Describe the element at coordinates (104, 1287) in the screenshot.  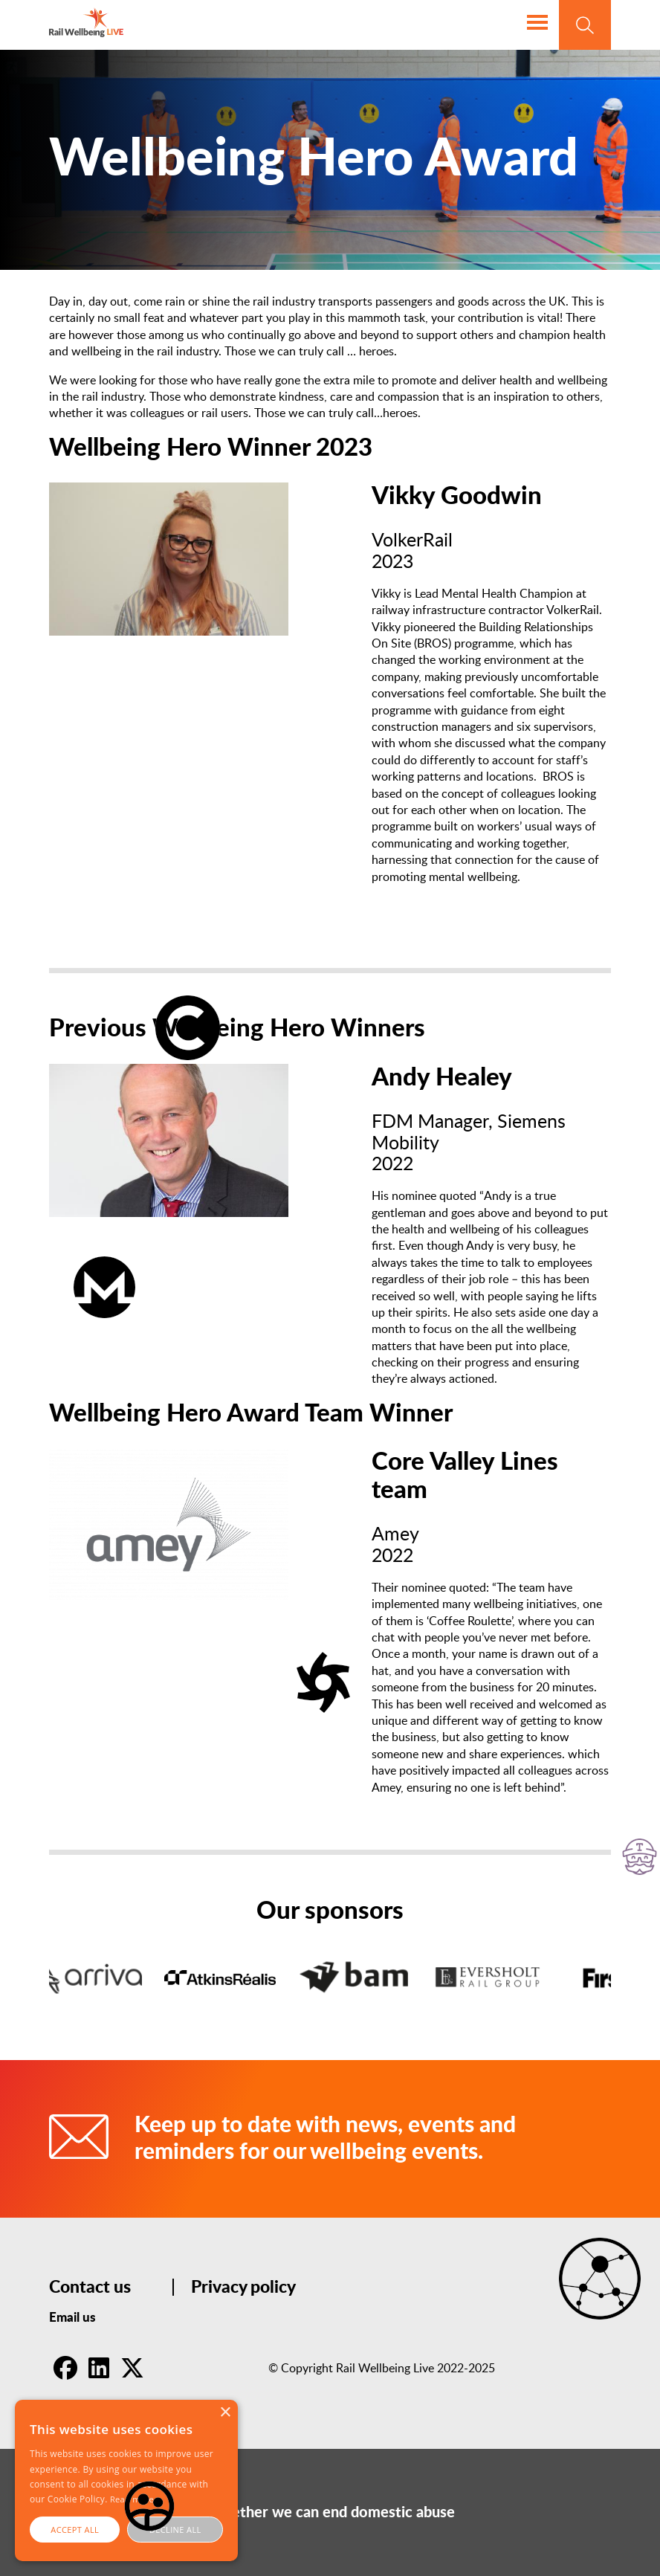
I see `monero cryptocurrency logo` at that location.